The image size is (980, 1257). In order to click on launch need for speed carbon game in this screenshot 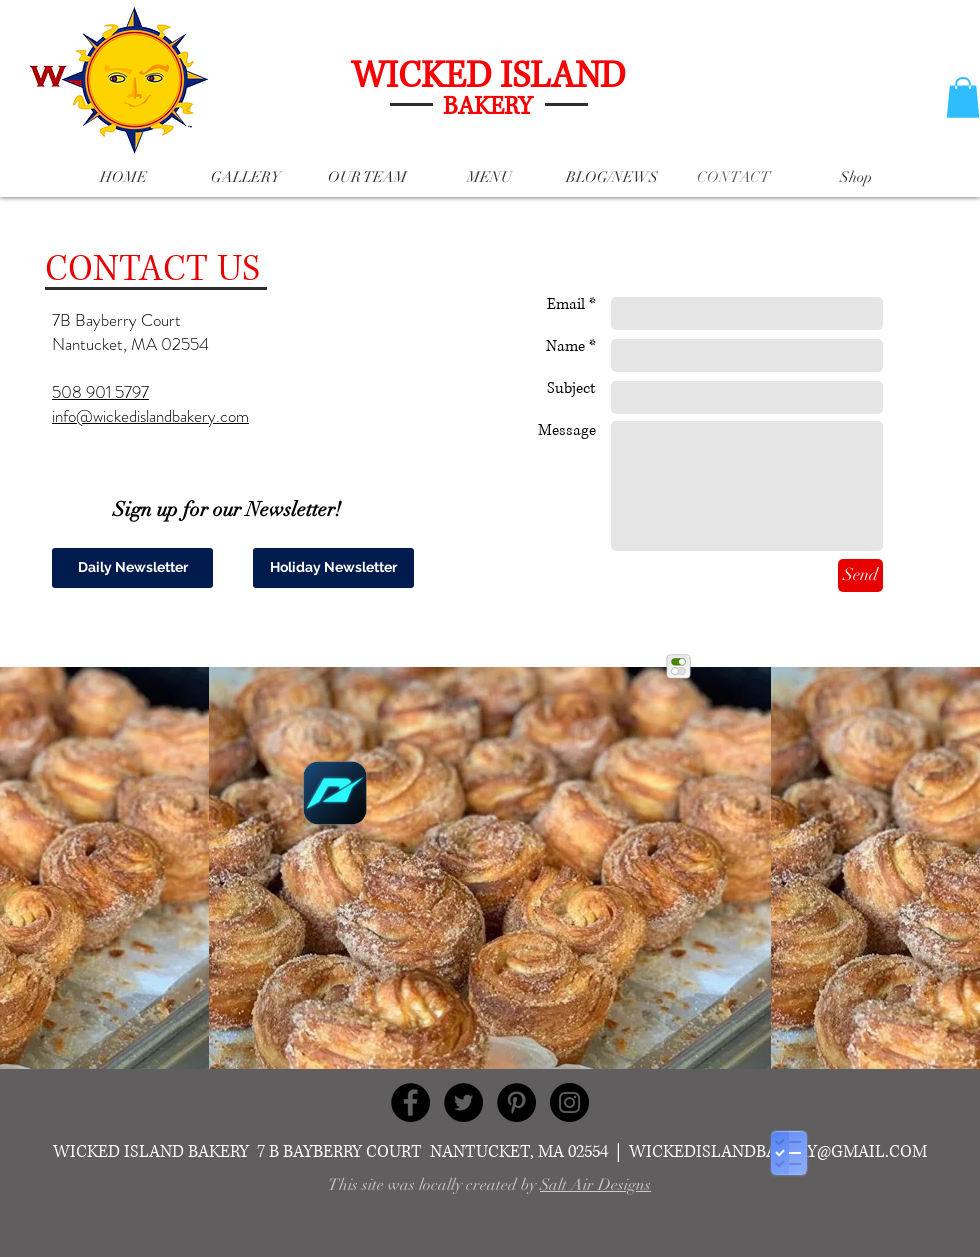, I will do `click(335, 793)`.